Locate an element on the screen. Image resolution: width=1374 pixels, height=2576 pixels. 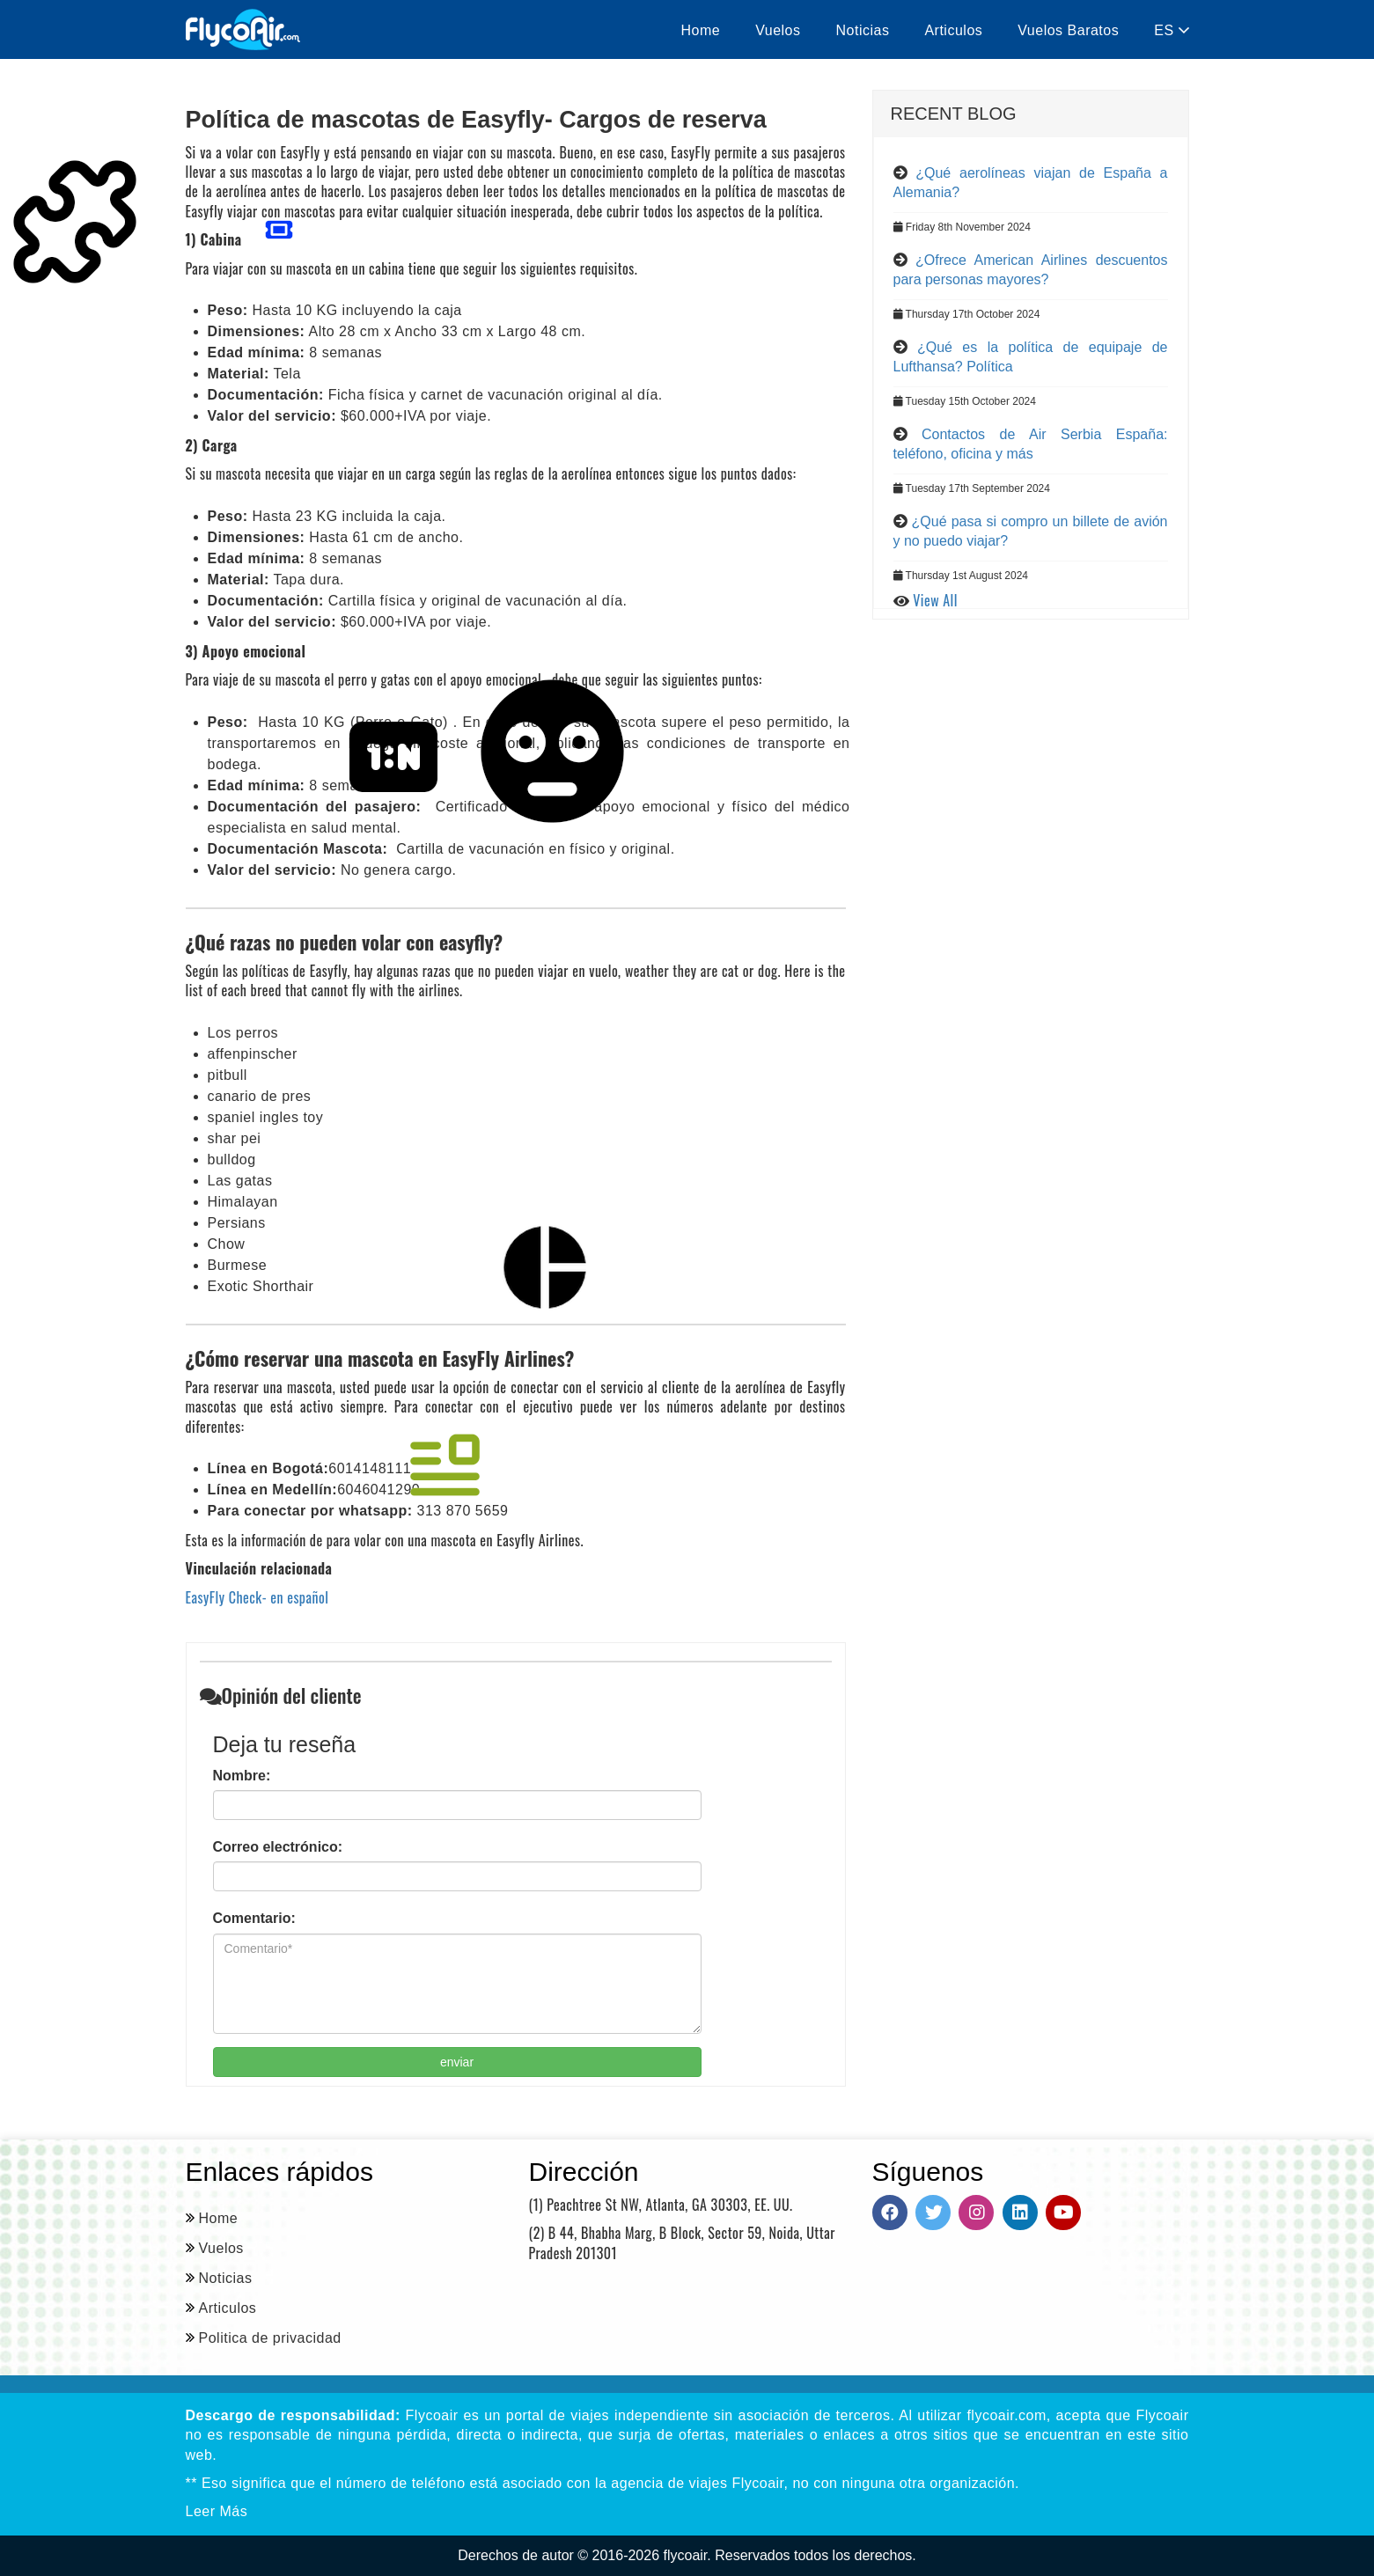
flushed or surprised reaction emoji is located at coordinates (552, 751).